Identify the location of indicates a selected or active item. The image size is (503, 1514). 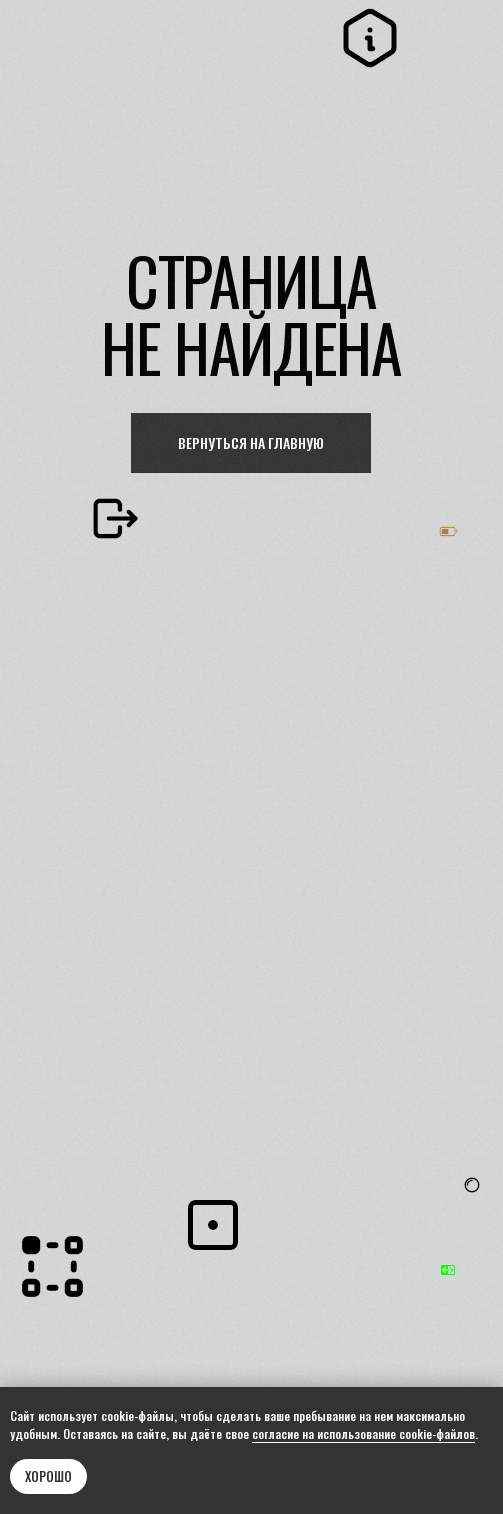
(213, 1225).